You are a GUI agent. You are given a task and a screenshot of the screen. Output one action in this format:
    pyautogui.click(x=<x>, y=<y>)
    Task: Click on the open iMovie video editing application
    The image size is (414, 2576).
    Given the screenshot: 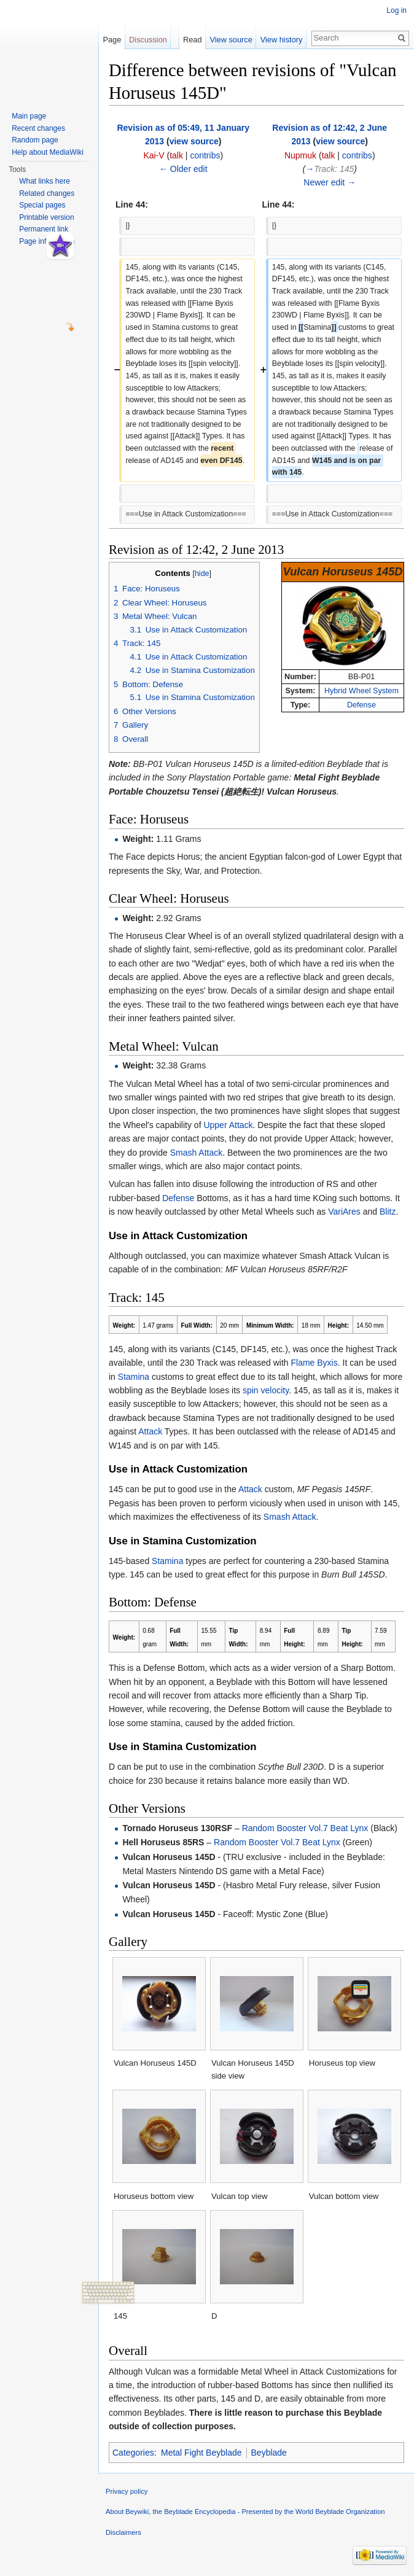 What is the action you would take?
    pyautogui.click(x=60, y=246)
    